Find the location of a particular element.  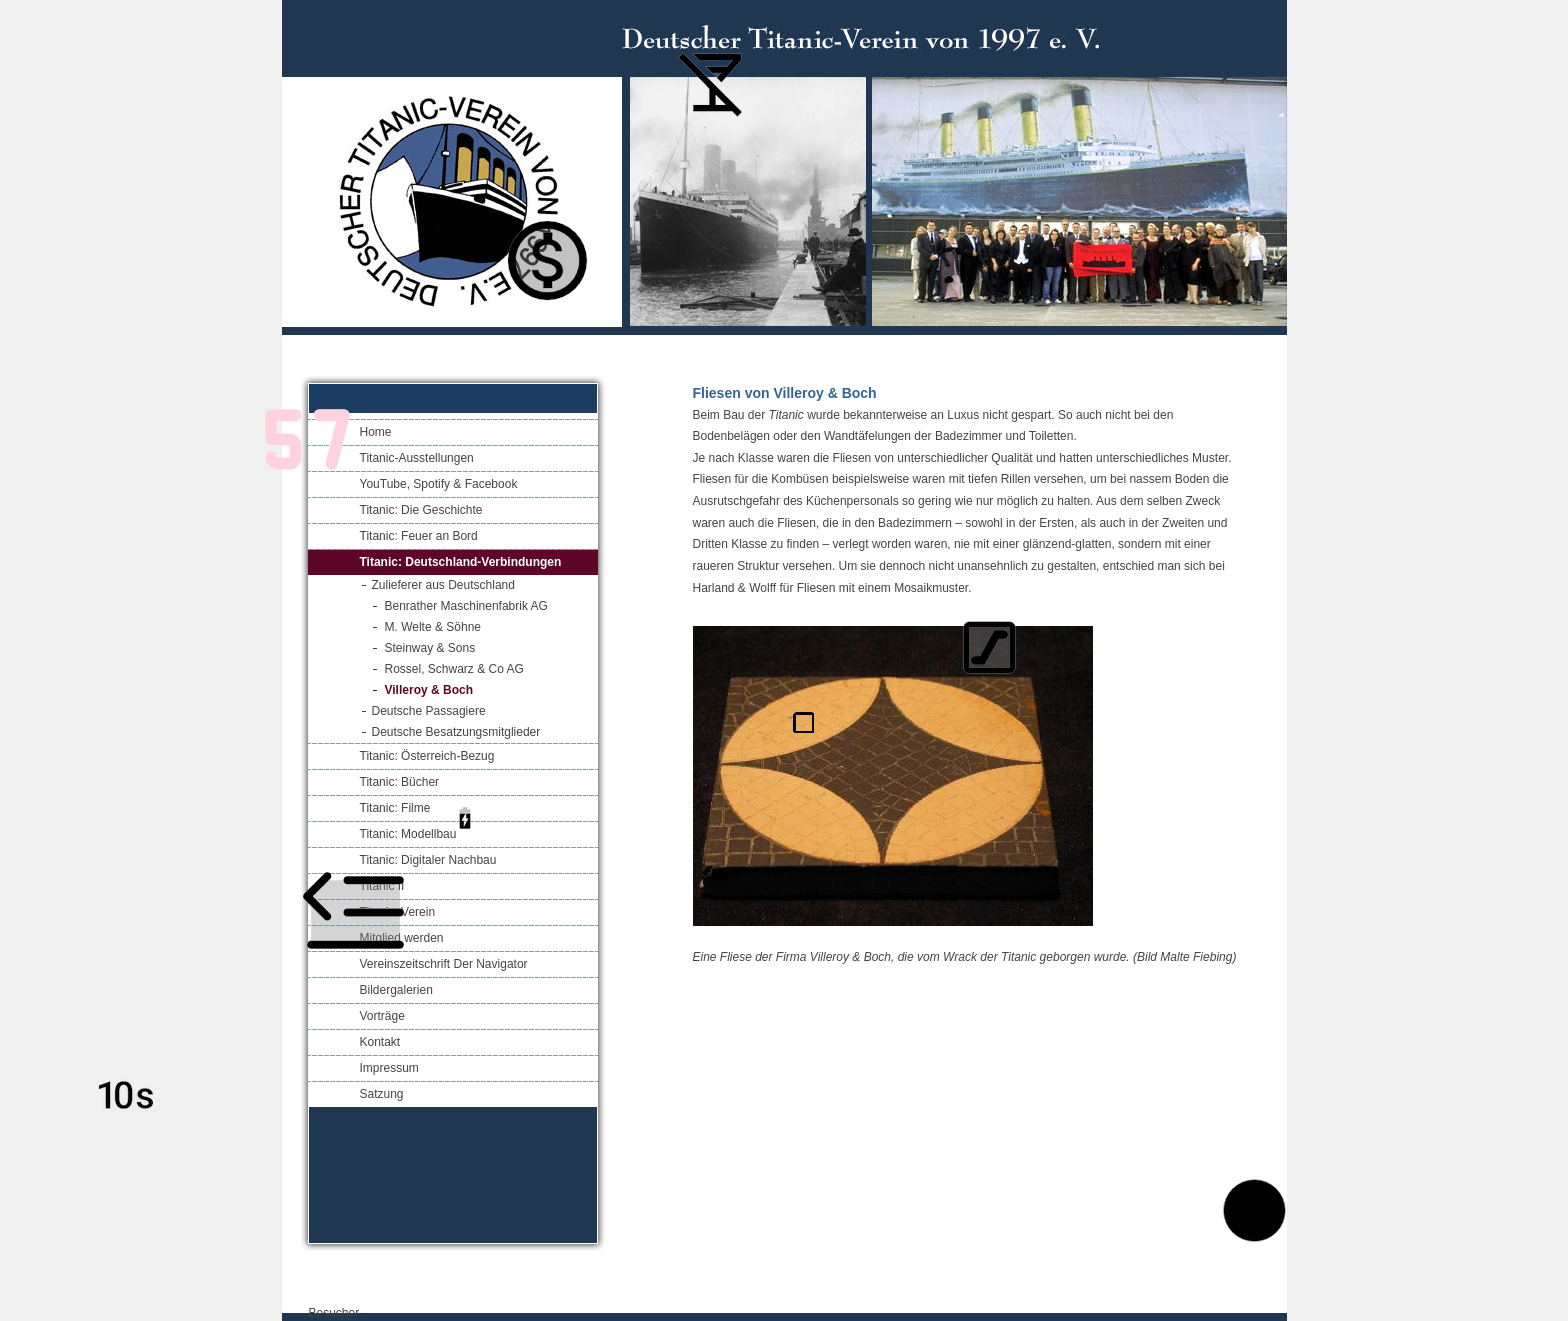

indicates item number 57 in a list or sequence is located at coordinates (307, 439).